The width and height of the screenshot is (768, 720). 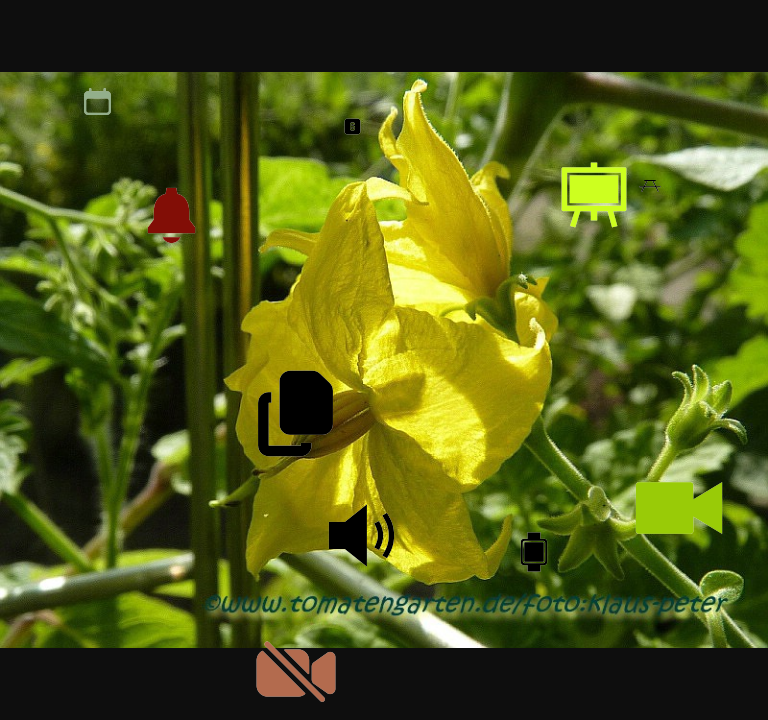 What do you see at coordinates (534, 552) in the screenshot?
I see `access smartwatch settings or companion app` at bounding box center [534, 552].